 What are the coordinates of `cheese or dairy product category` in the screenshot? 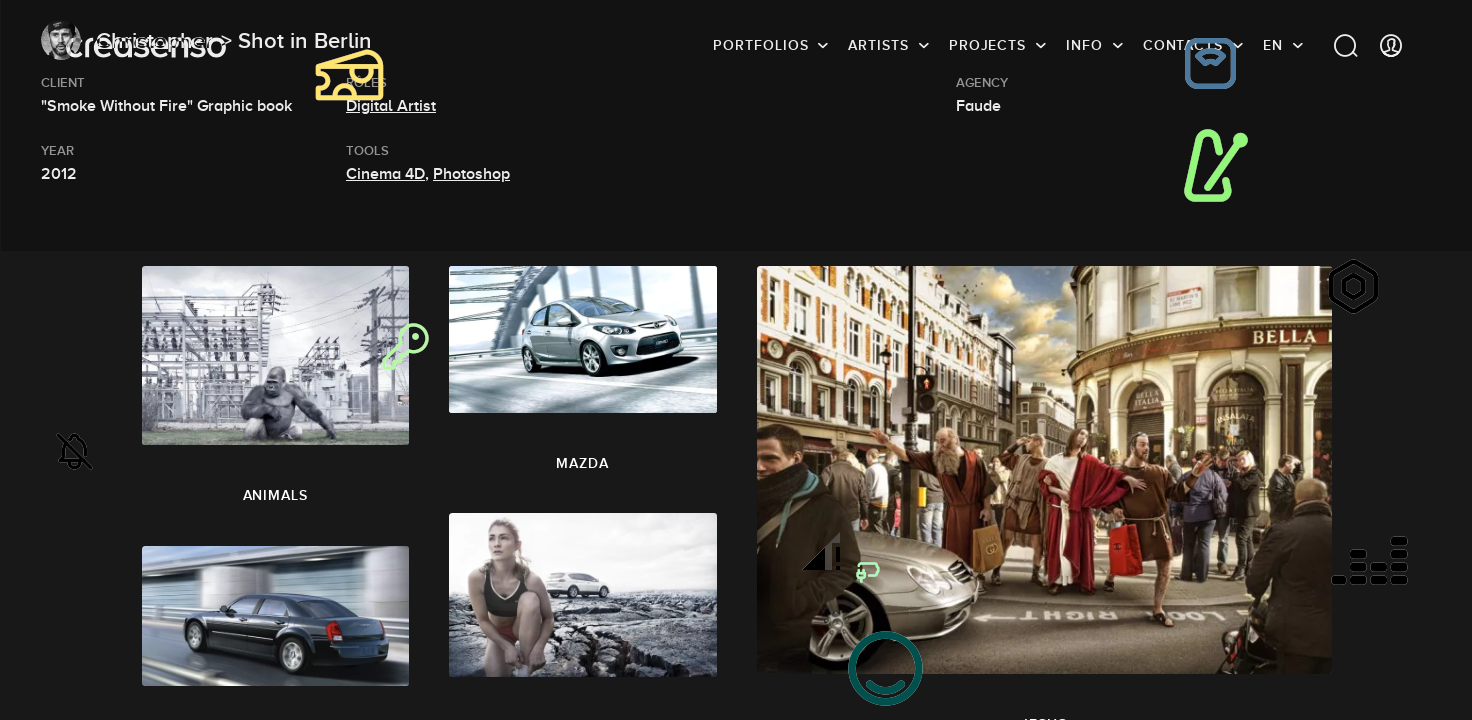 It's located at (349, 78).